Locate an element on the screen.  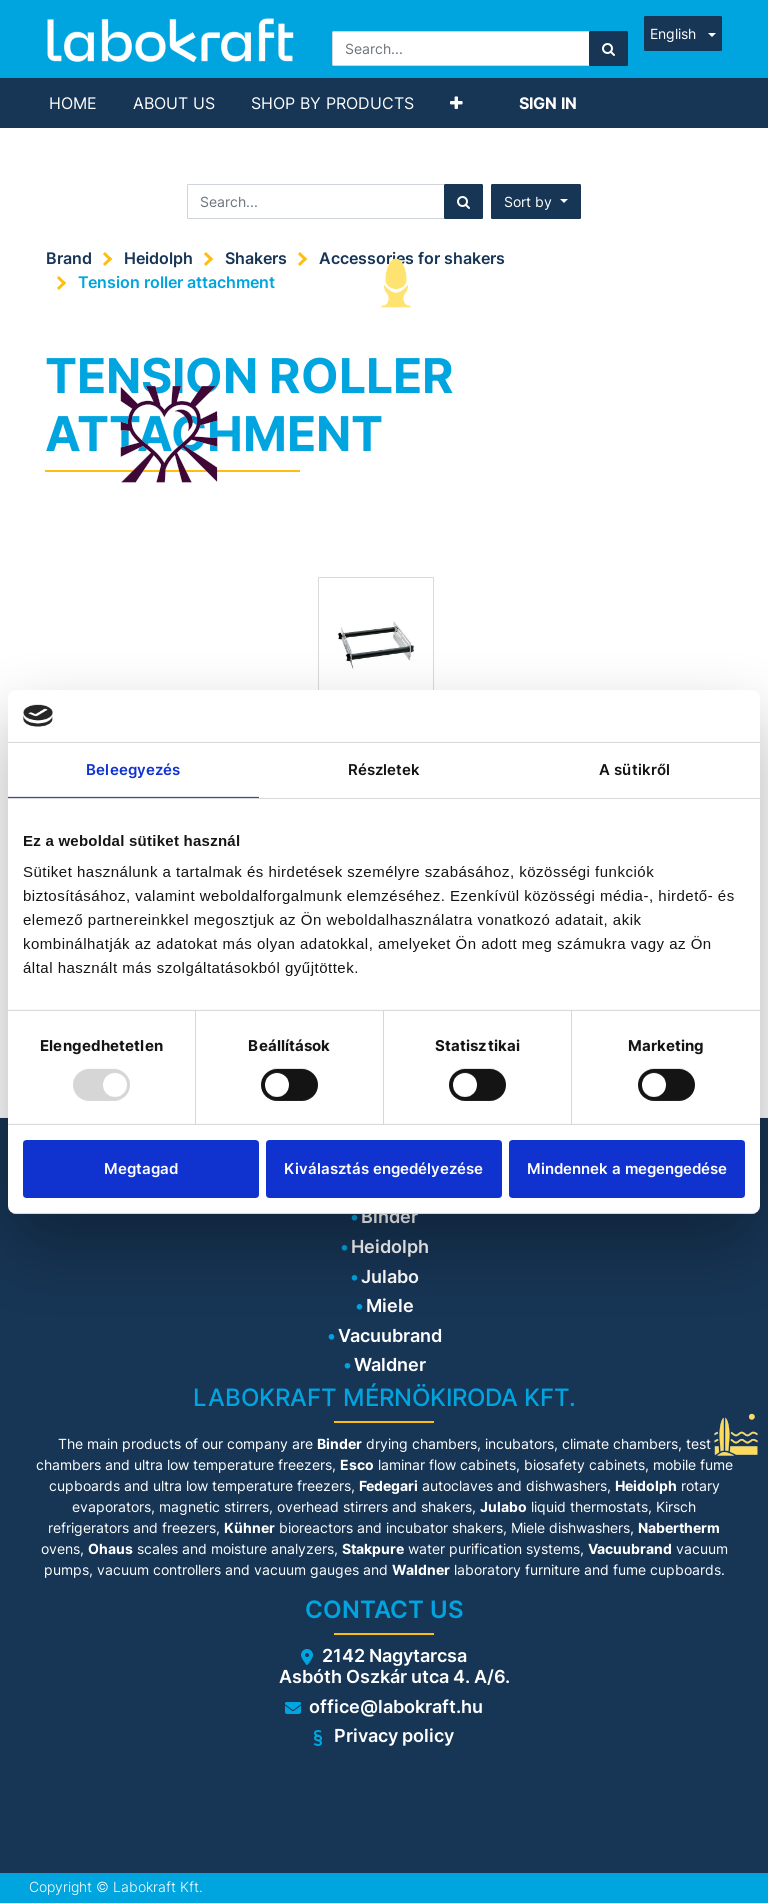
access surfing or water sports activities is located at coordinates (736, 1434).